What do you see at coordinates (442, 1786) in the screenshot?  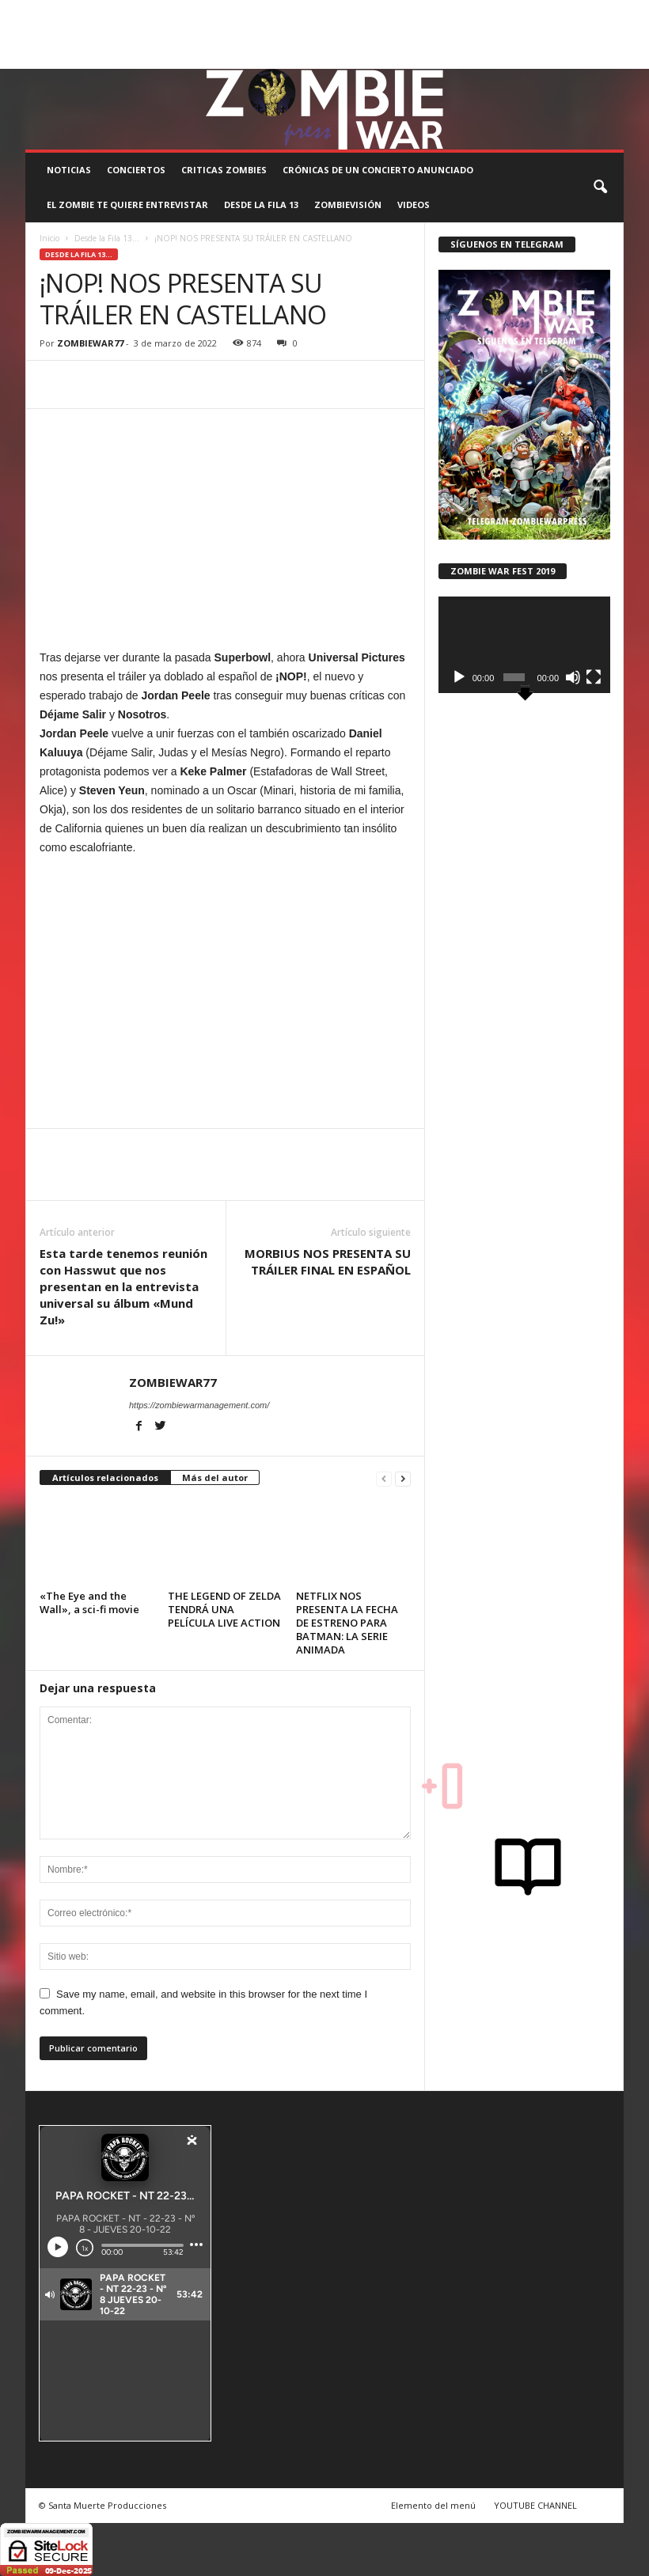 I see `insert a new column to the left` at bounding box center [442, 1786].